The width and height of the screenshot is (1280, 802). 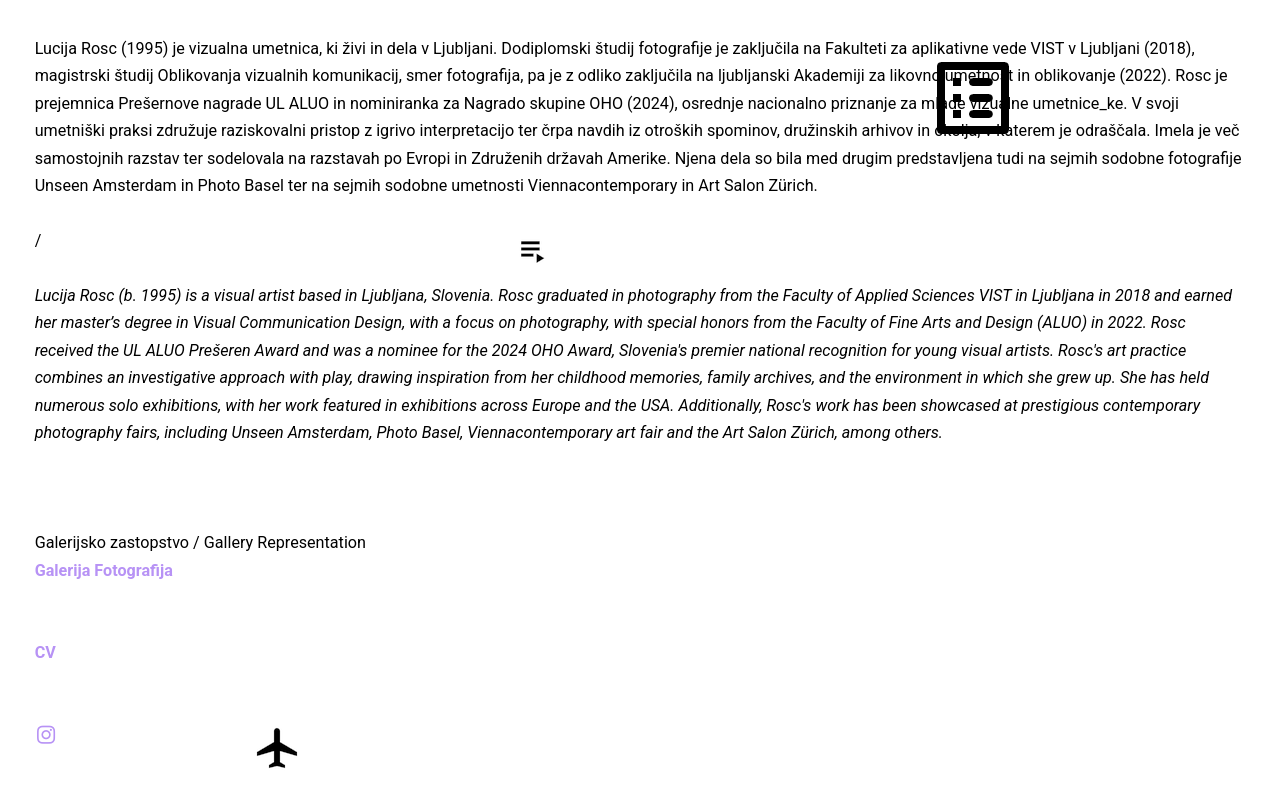 What do you see at coordinates (533, 250) in the screenshot?
I see `play all items in a playlist` at bounding box center [533, 250].